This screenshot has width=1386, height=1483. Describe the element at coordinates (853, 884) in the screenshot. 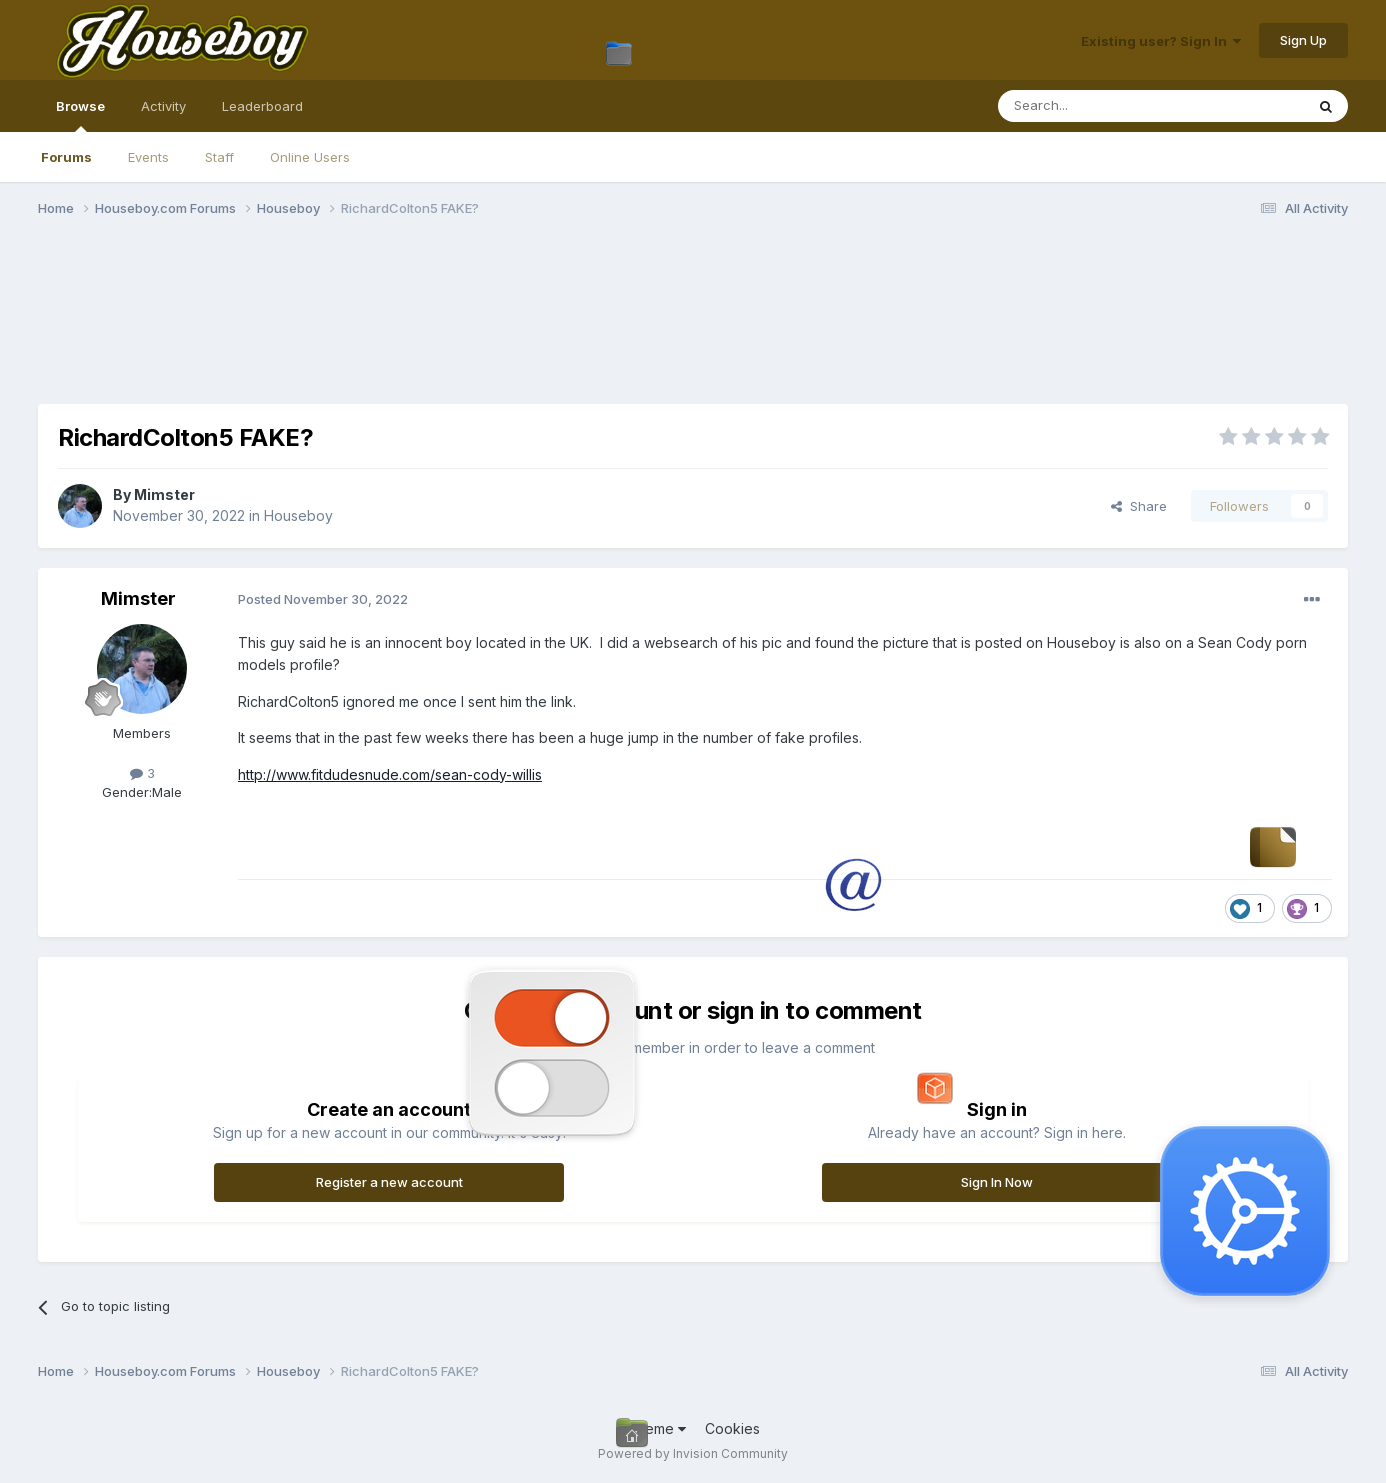

I see `open an internet location or web shortcut` at that location.